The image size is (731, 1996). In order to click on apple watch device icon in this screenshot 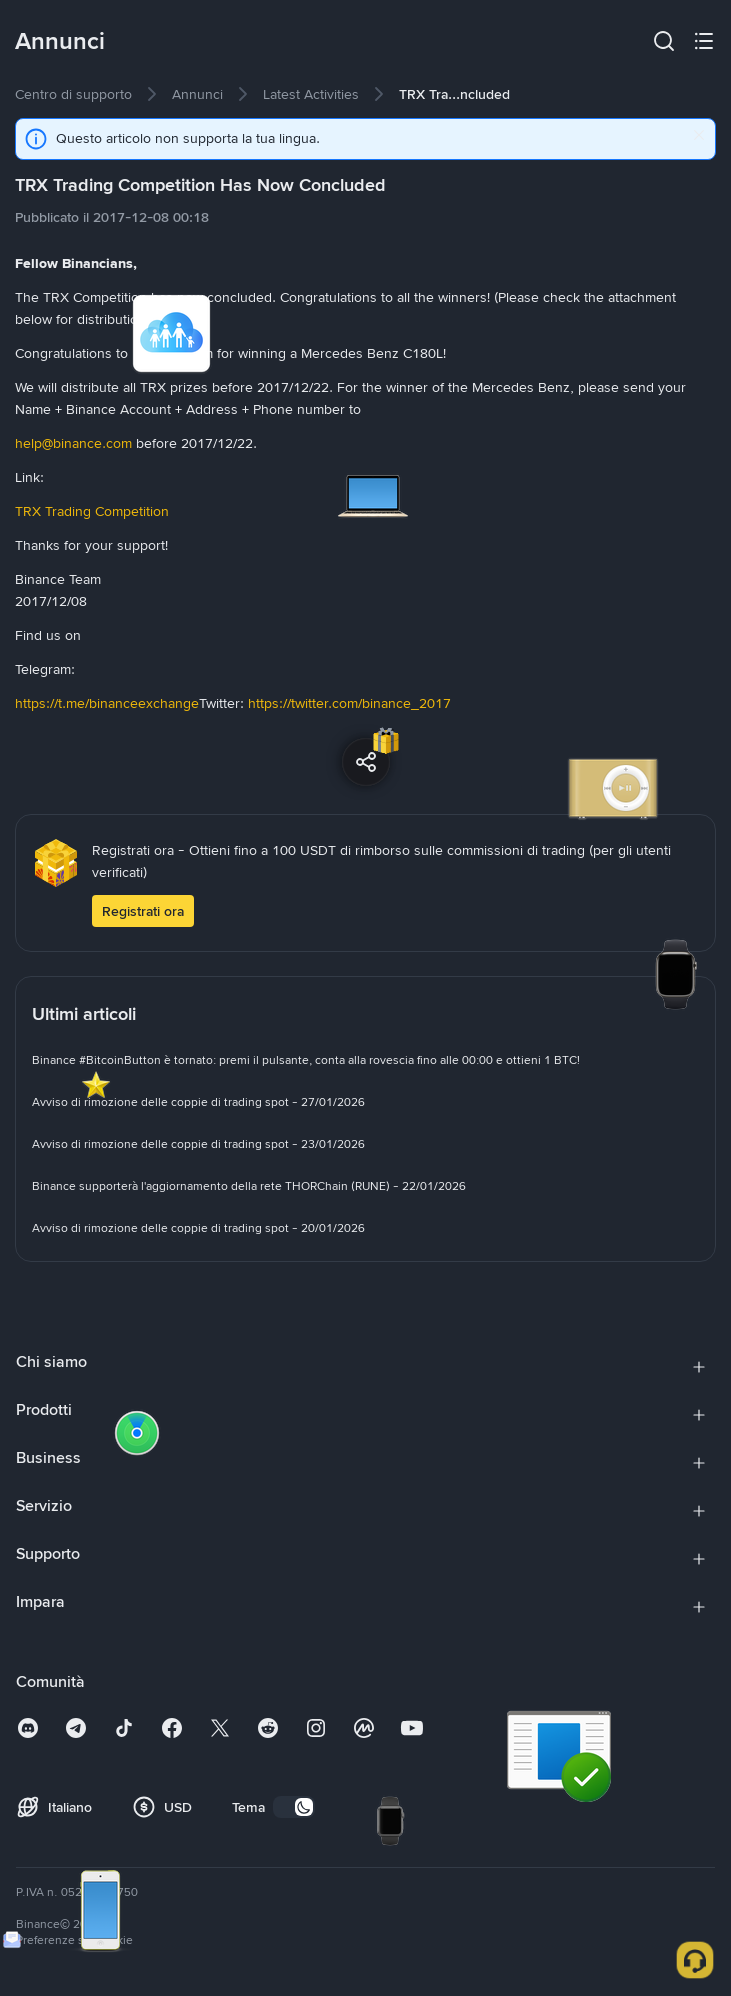, I will do `click(390, 1821)`.